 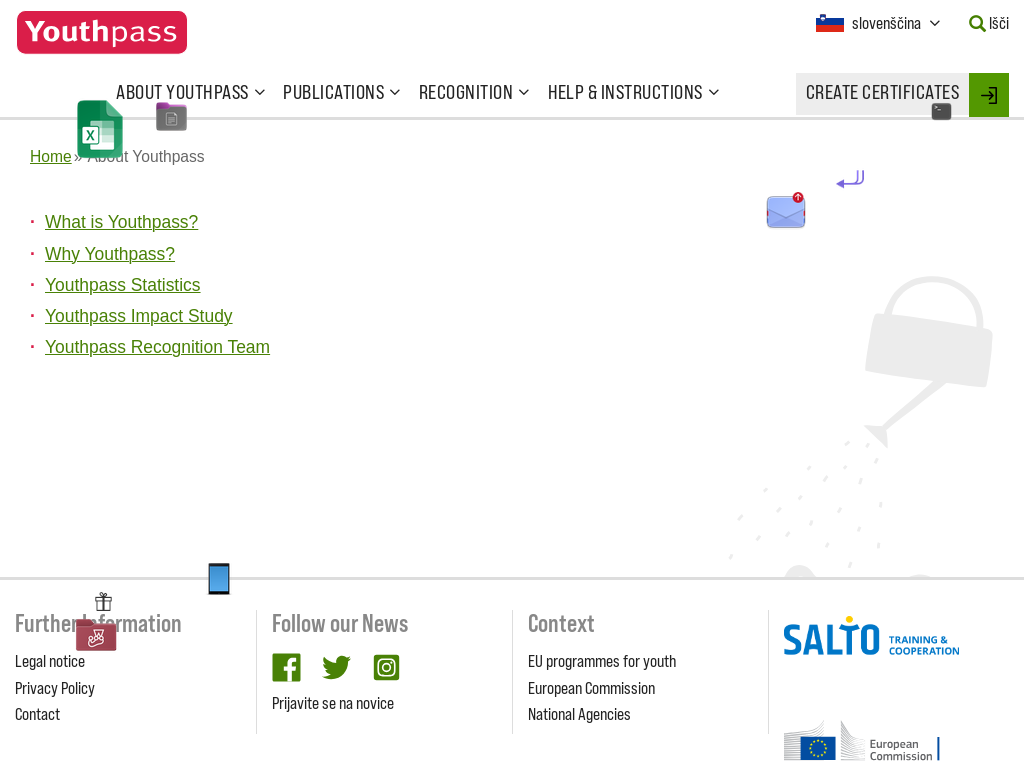 What do you see at coordinates (96, 636) in the screenshot?
I see `folder containing jest testing framework files` at bounding box center [96, 636].